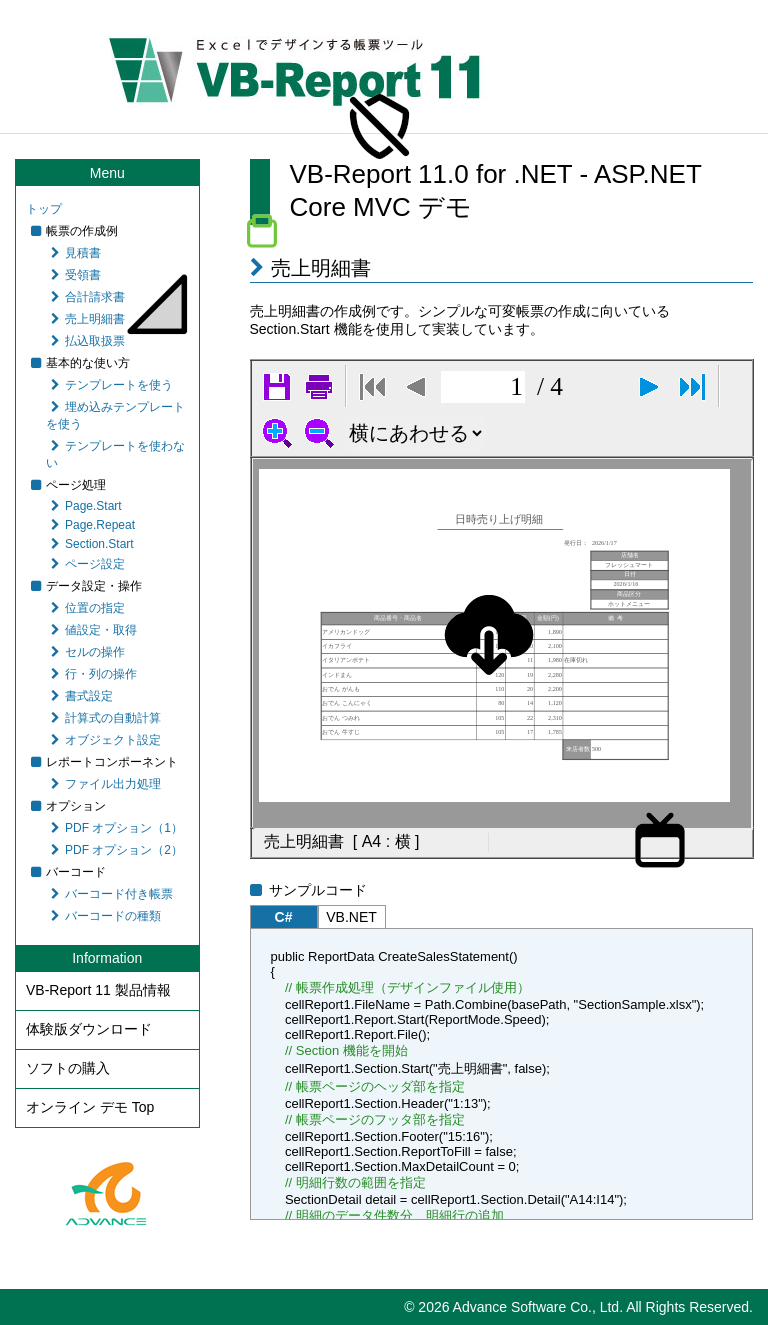 This screenshot has height=1325, width=768. Describe the element at coordinates (262, 231) in the screenshot. I see `copy to clipboard` at that location.